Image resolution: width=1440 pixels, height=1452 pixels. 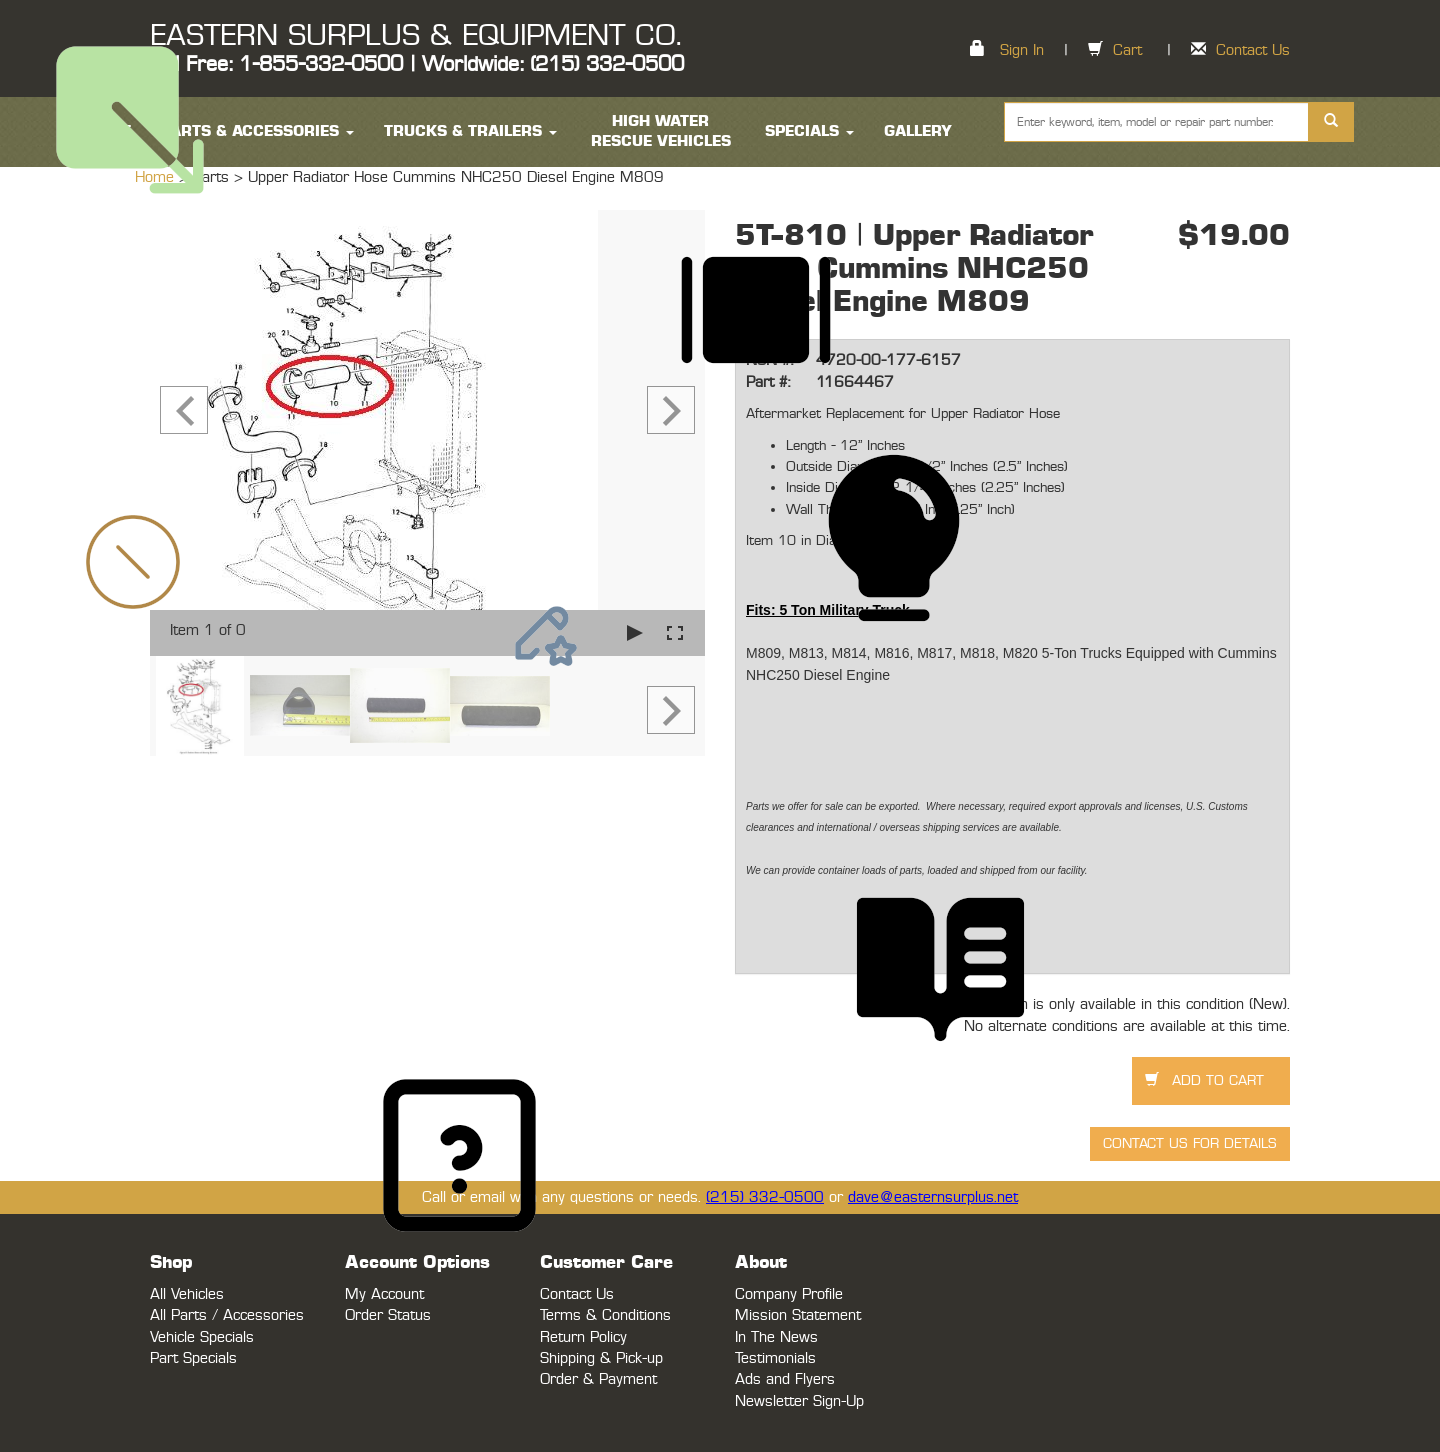 I want to click on start a slideshow presentation, so click(x=756, y=310).